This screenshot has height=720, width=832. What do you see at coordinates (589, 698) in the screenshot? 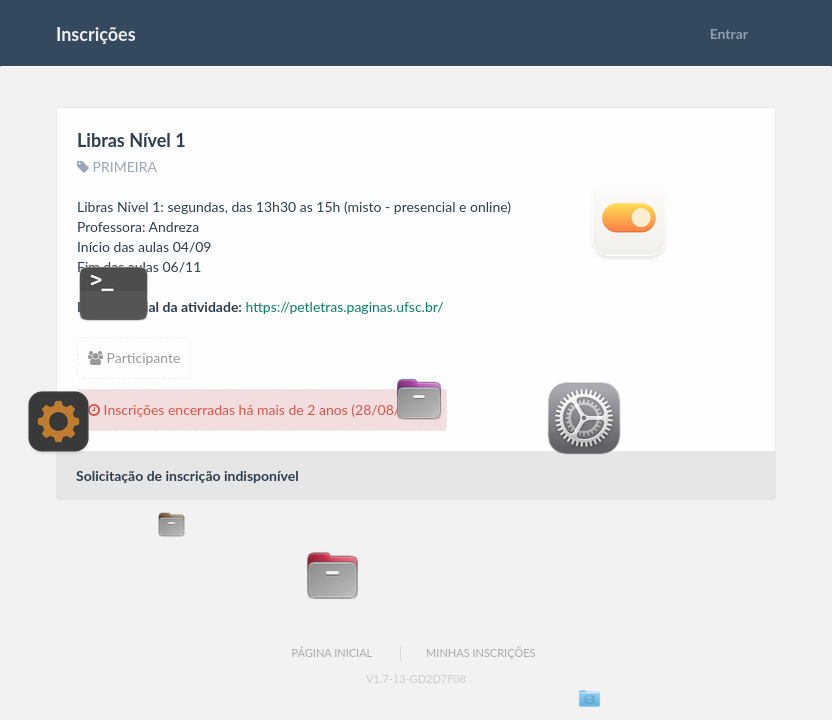
I see `open your videos folder` at bounding box center [589, 698].